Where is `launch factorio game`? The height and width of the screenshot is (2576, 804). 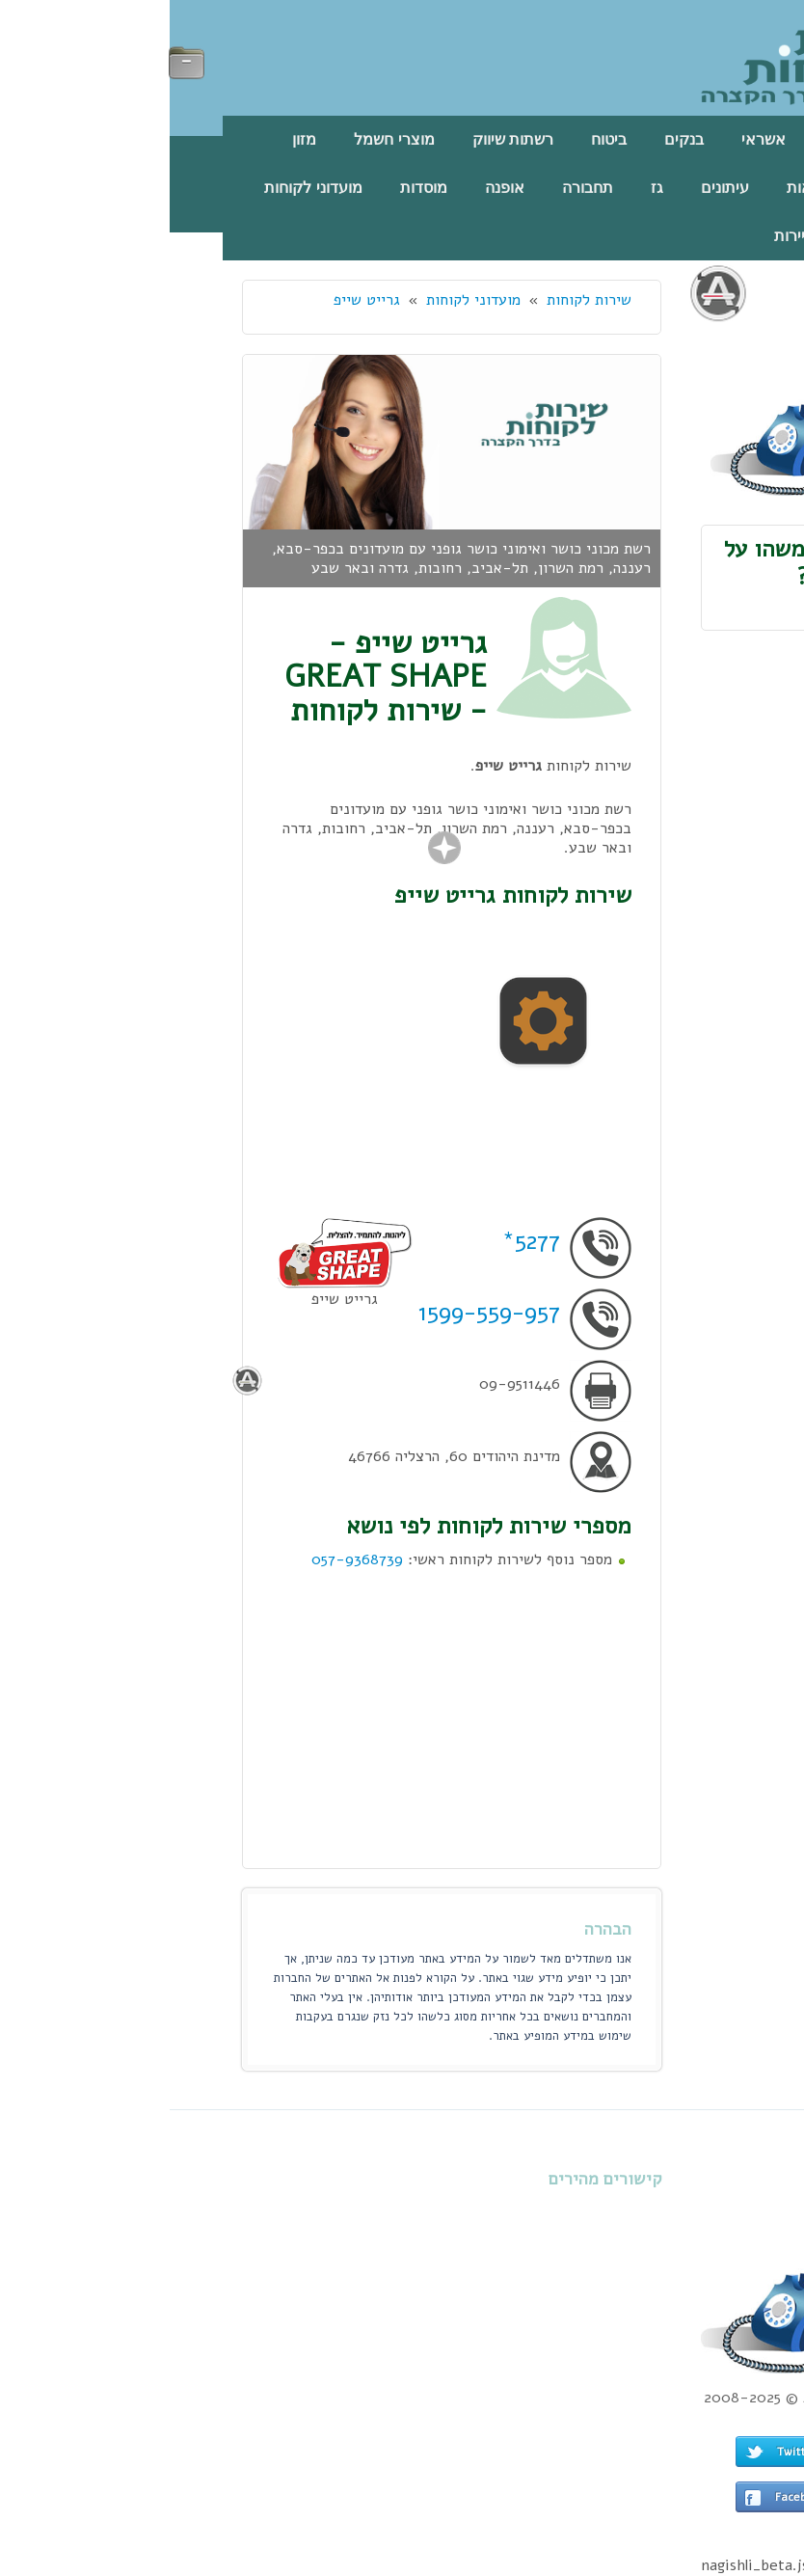
launch factorio game is located at coordinates (543, 1020).